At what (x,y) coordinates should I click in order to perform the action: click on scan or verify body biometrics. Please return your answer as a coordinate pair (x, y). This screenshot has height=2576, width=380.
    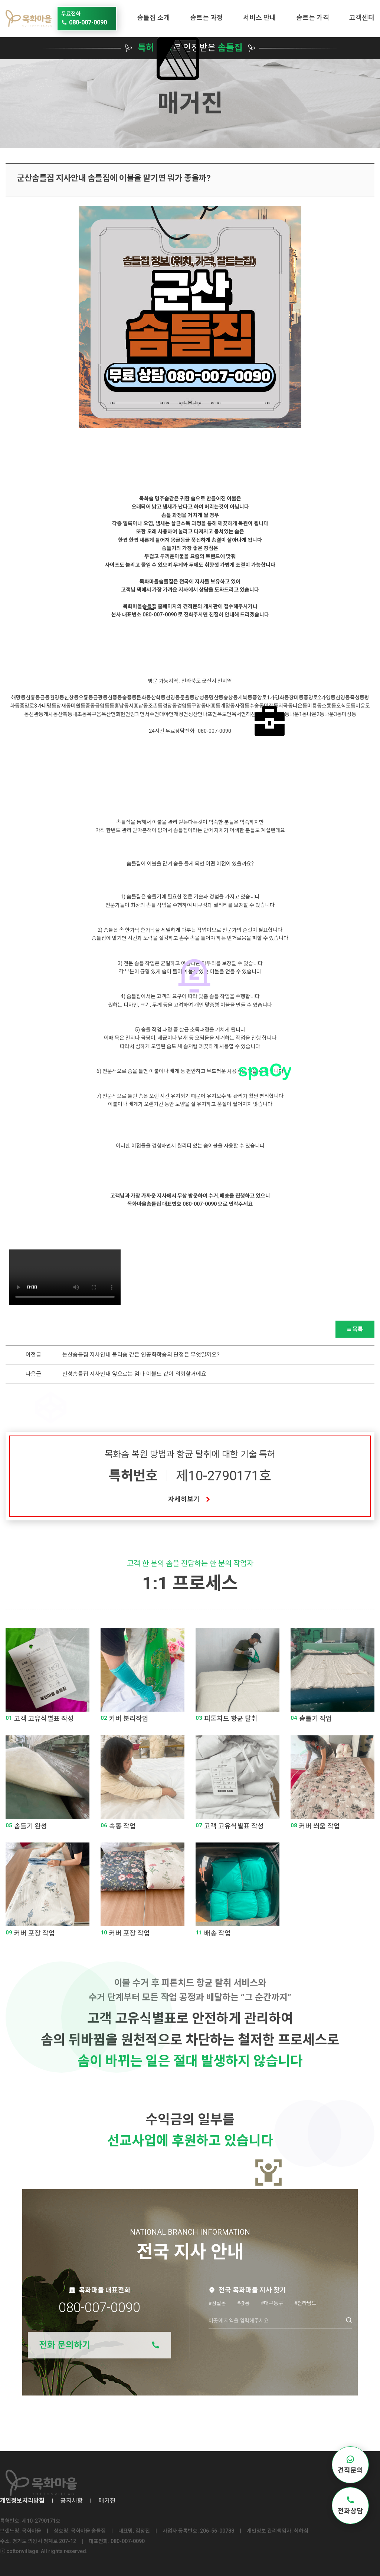
    Looking at the image, I should click on (268, 2172).